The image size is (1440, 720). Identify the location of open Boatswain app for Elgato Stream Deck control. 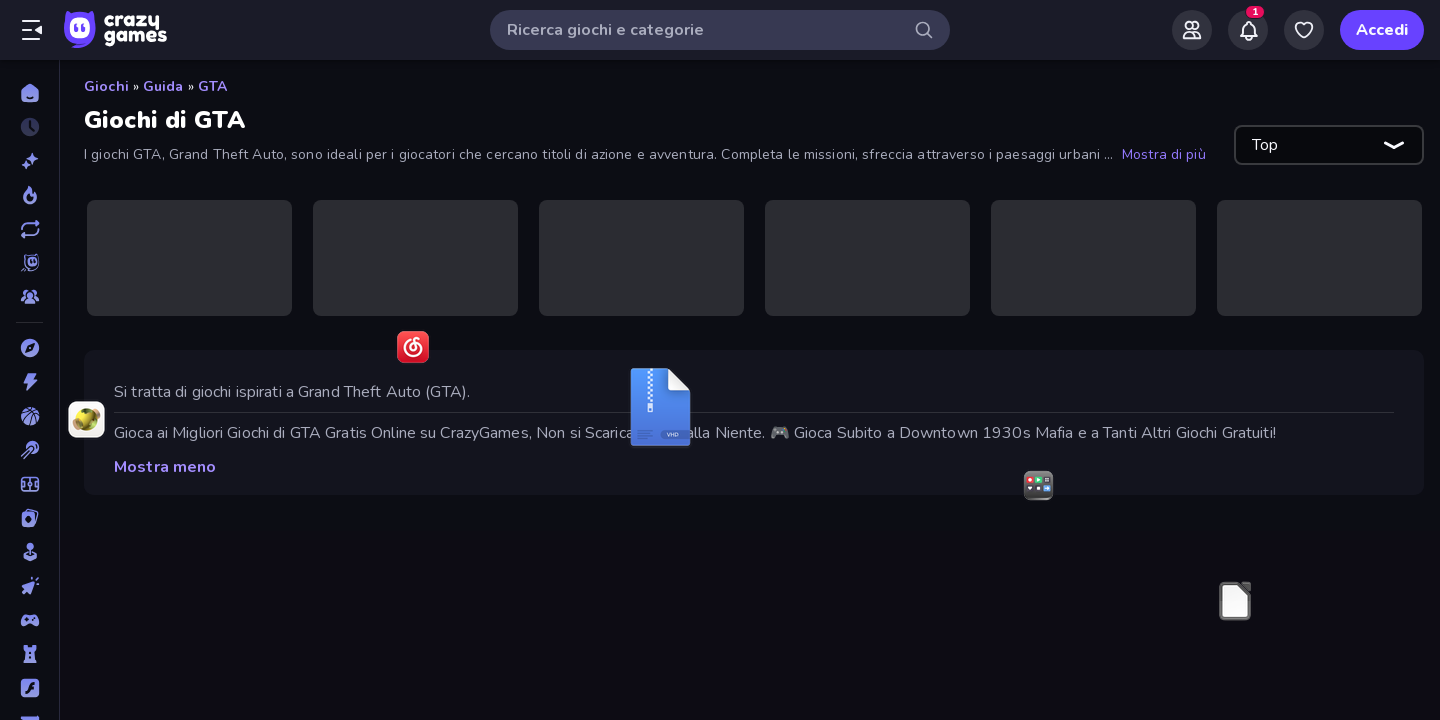
(1038, 485).